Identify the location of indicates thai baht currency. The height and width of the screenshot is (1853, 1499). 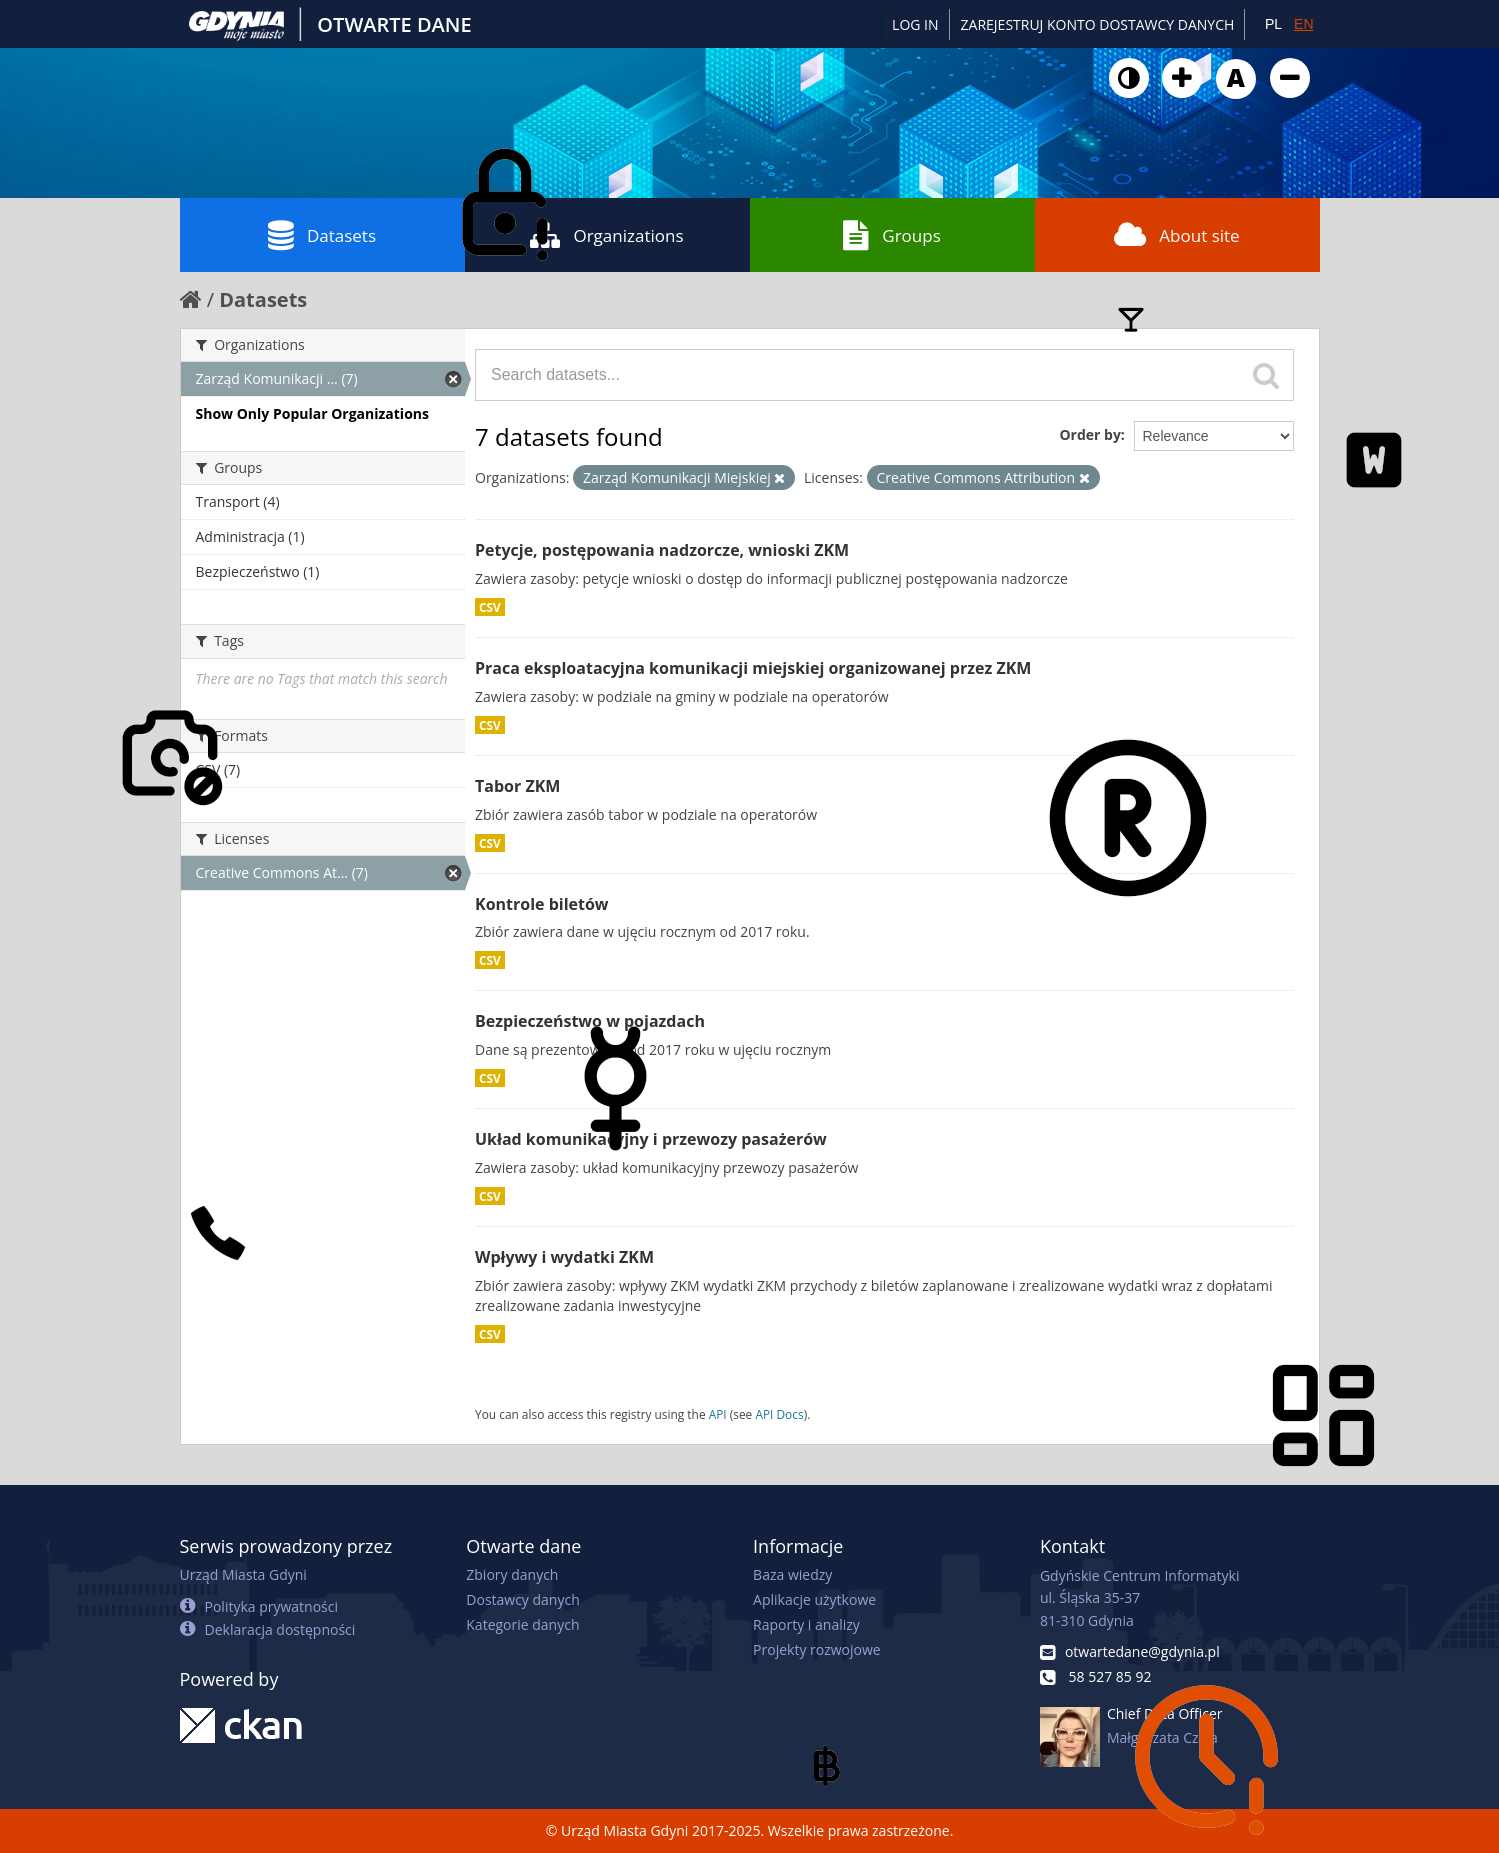
(827, 1766).